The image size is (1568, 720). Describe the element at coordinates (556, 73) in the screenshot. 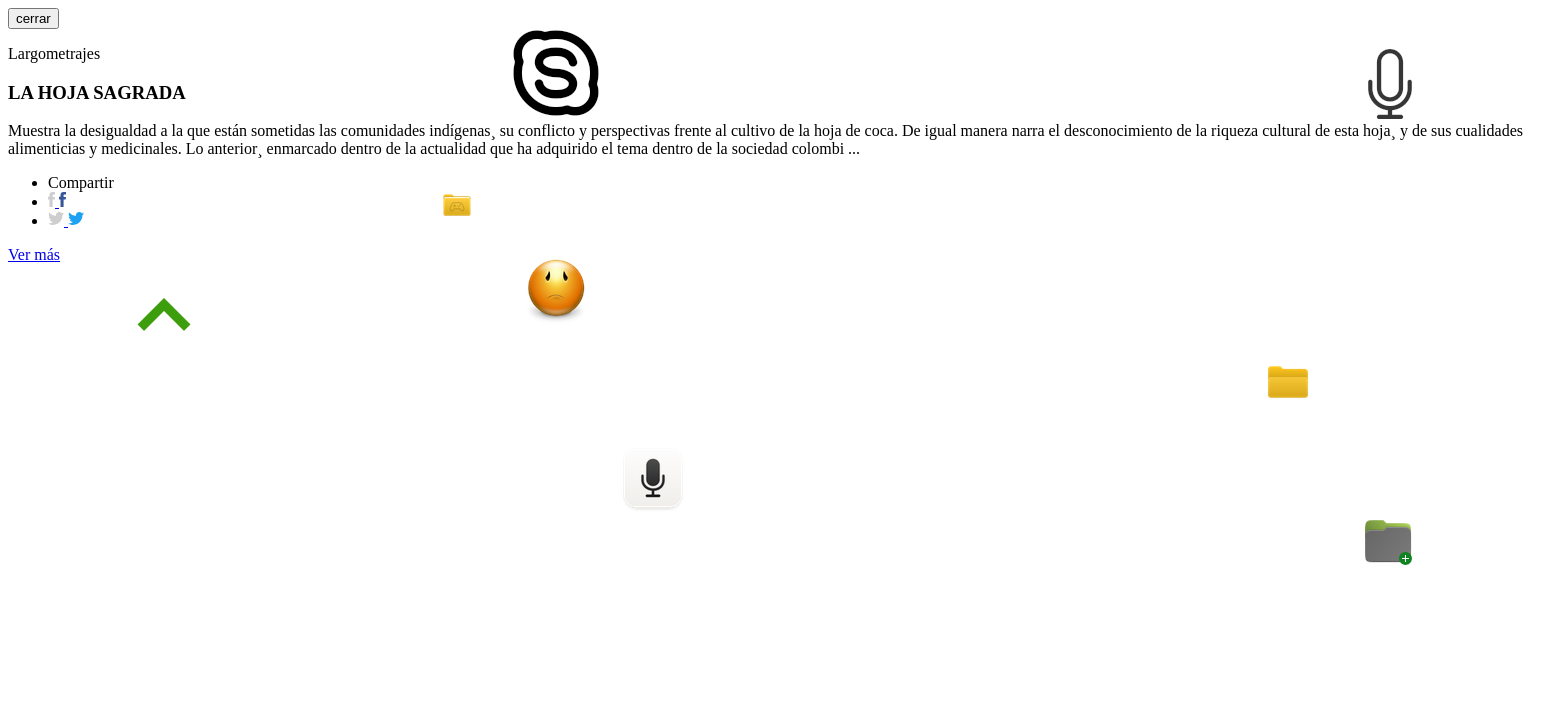

I see `open Skype app` at that location.